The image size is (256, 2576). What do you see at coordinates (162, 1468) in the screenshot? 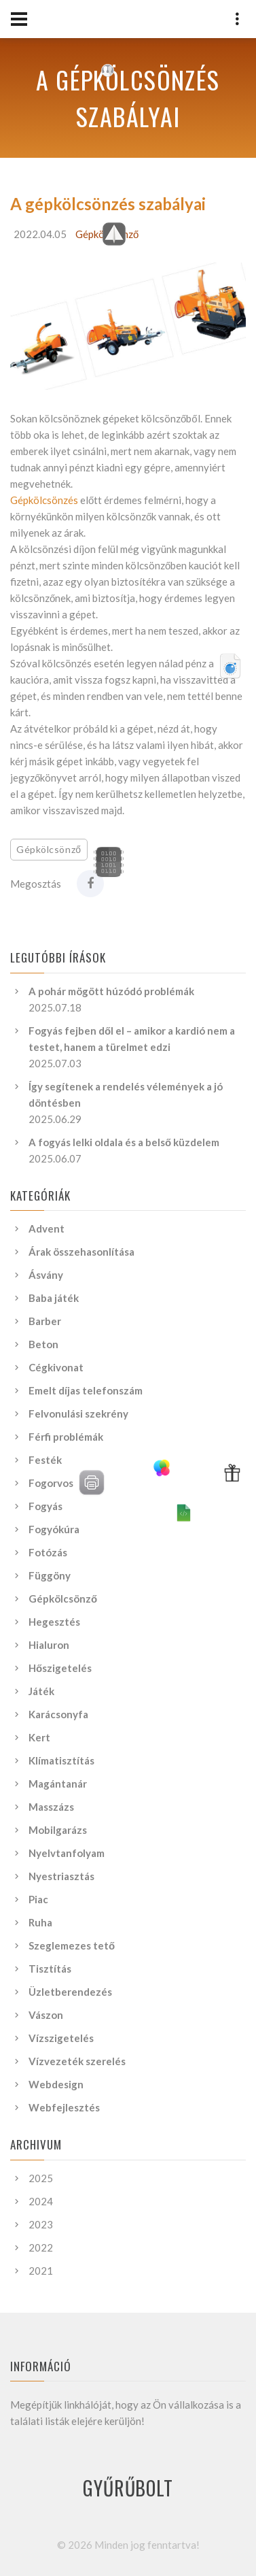
I see `open Game Center app` at bounding box center [162, 1468].